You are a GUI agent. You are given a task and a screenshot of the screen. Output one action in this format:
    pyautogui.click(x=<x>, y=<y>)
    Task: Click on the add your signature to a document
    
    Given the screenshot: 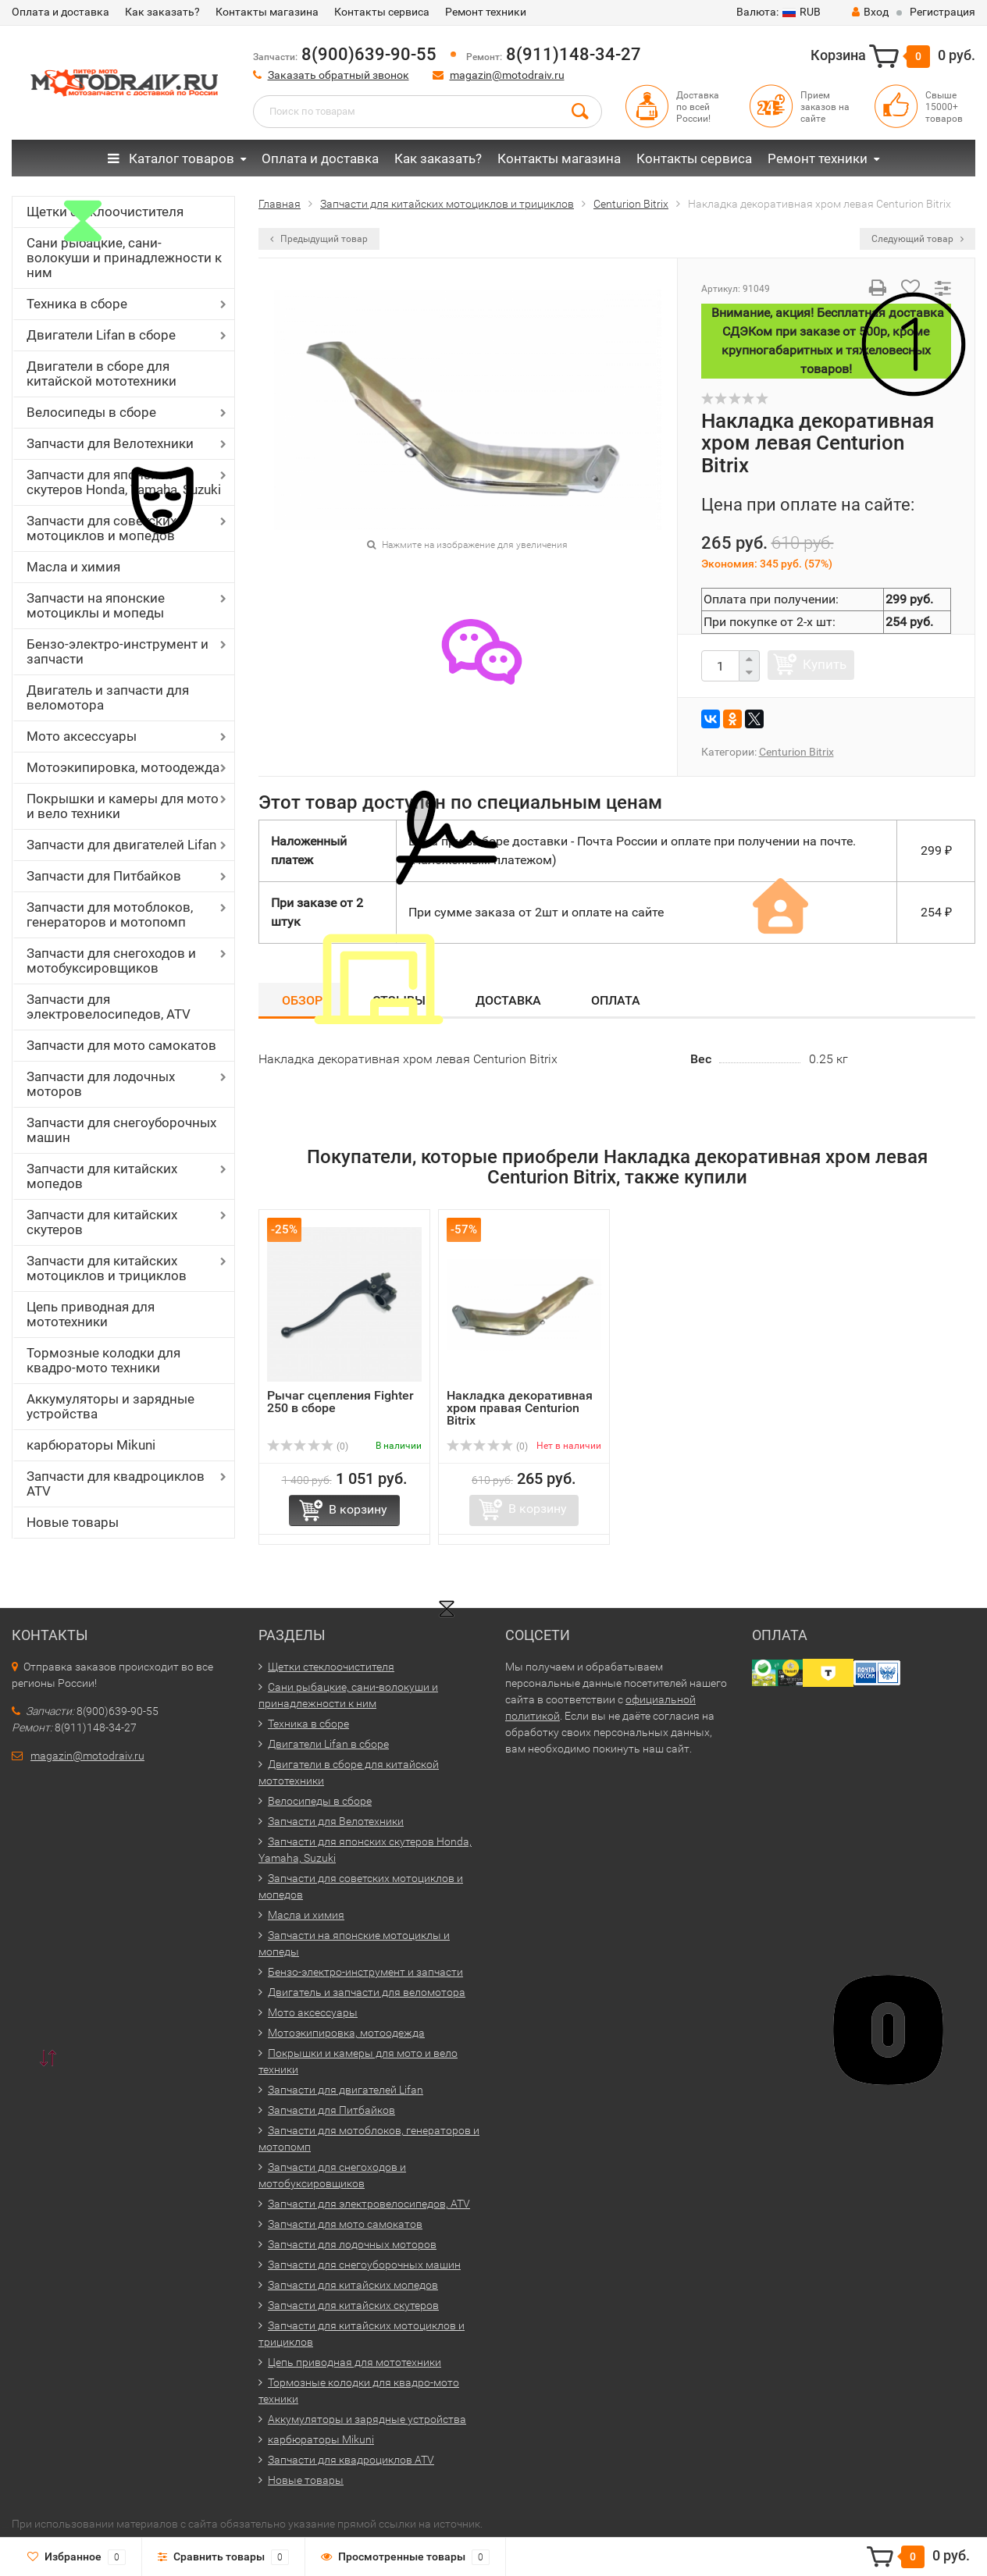 What is the action you would take?
    pyautogui.click(x=447, y=838)
    